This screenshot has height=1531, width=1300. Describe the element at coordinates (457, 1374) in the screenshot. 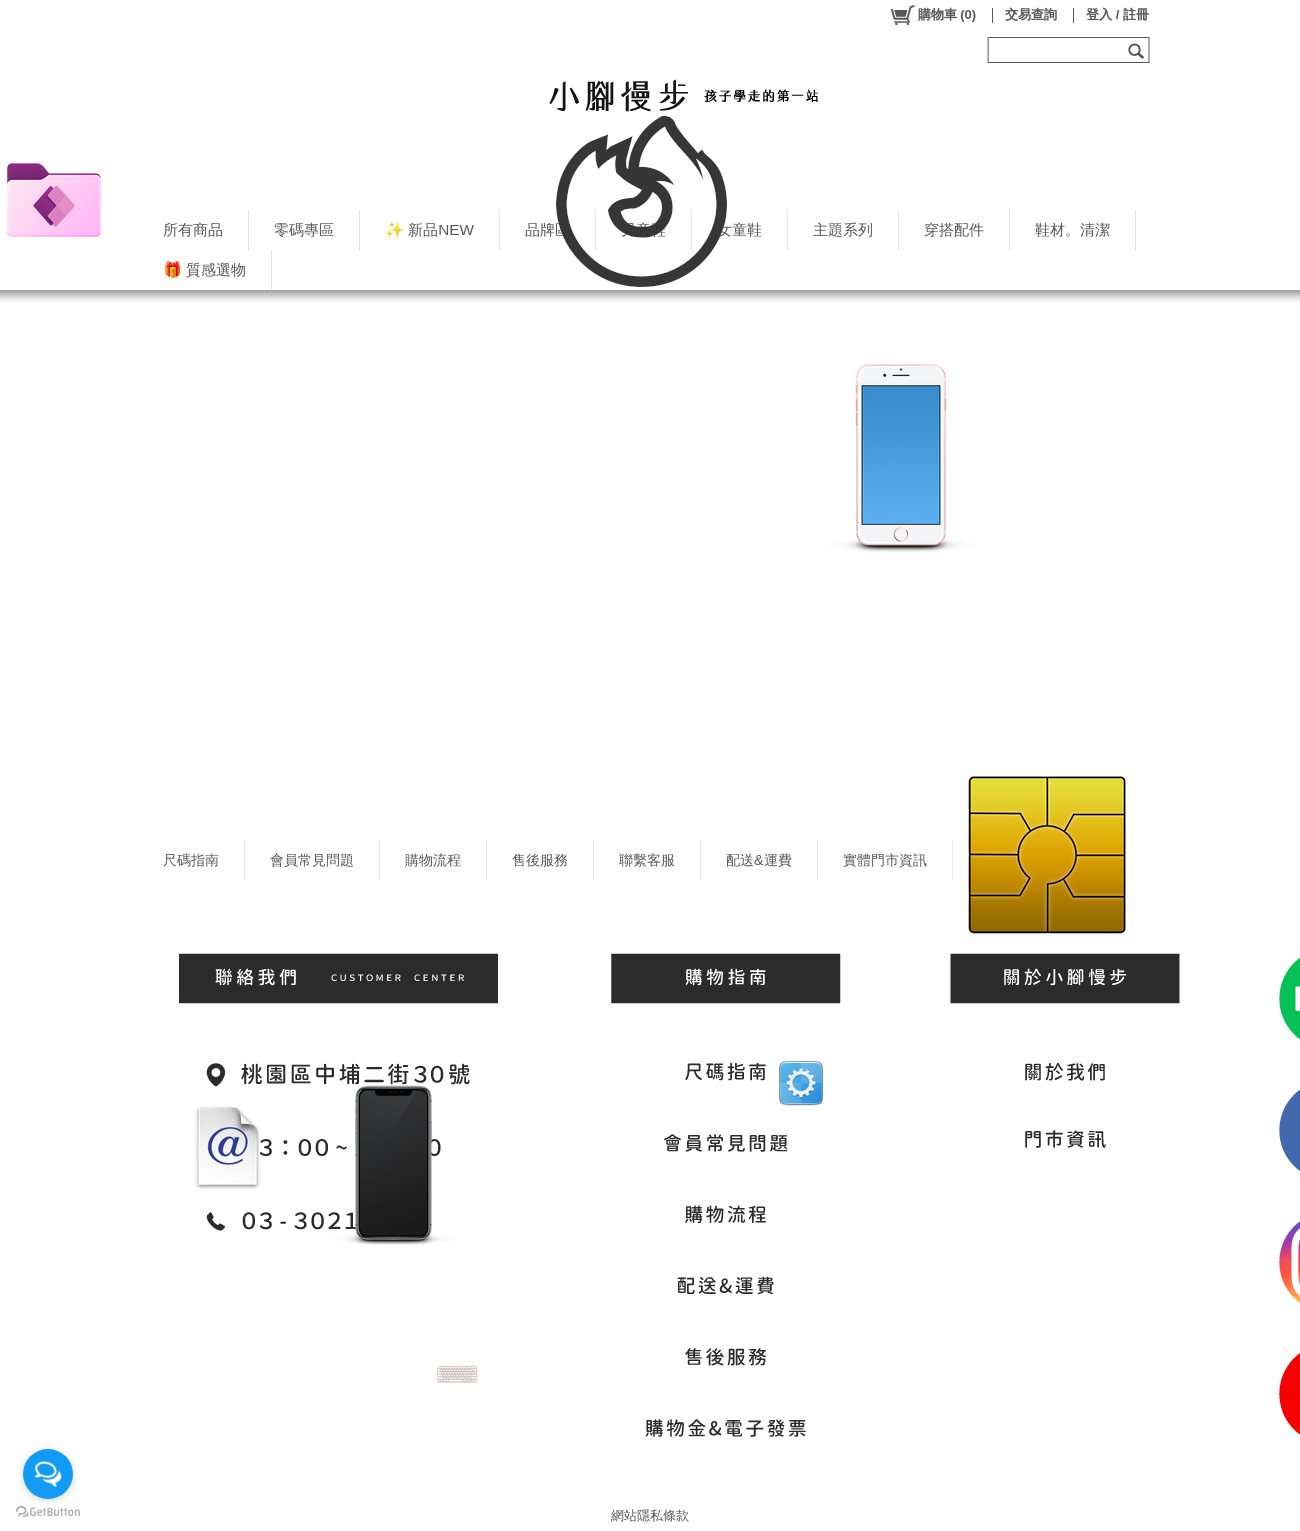

I see `connect to a wireless bluetooth keyboard` at that location.